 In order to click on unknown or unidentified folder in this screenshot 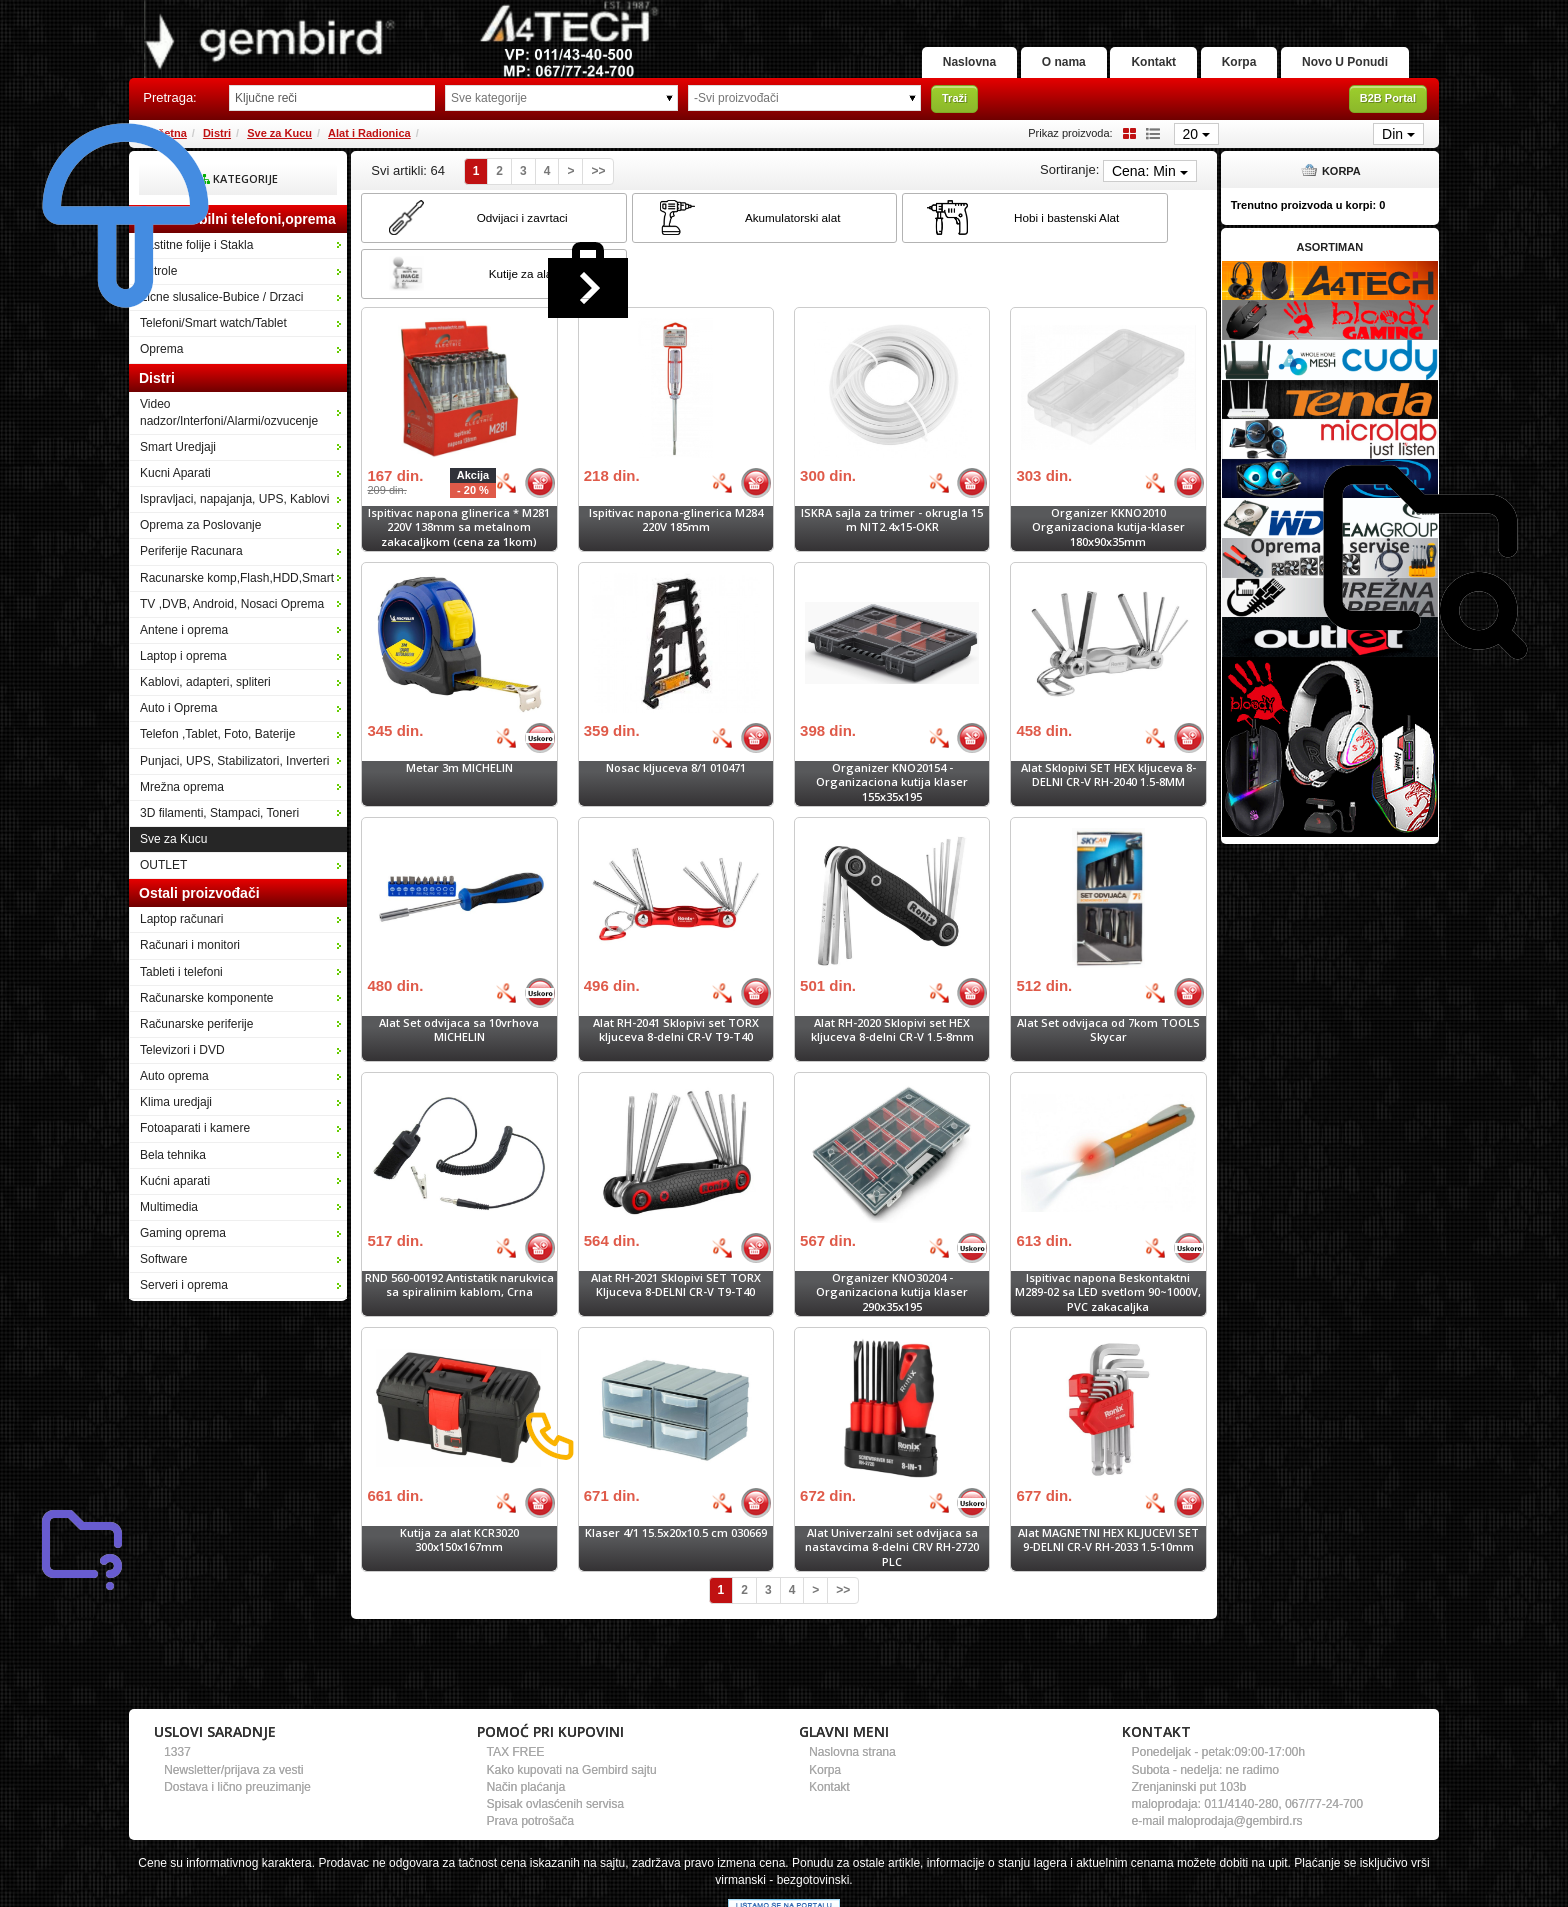, I will do `click(82, 1546)`.